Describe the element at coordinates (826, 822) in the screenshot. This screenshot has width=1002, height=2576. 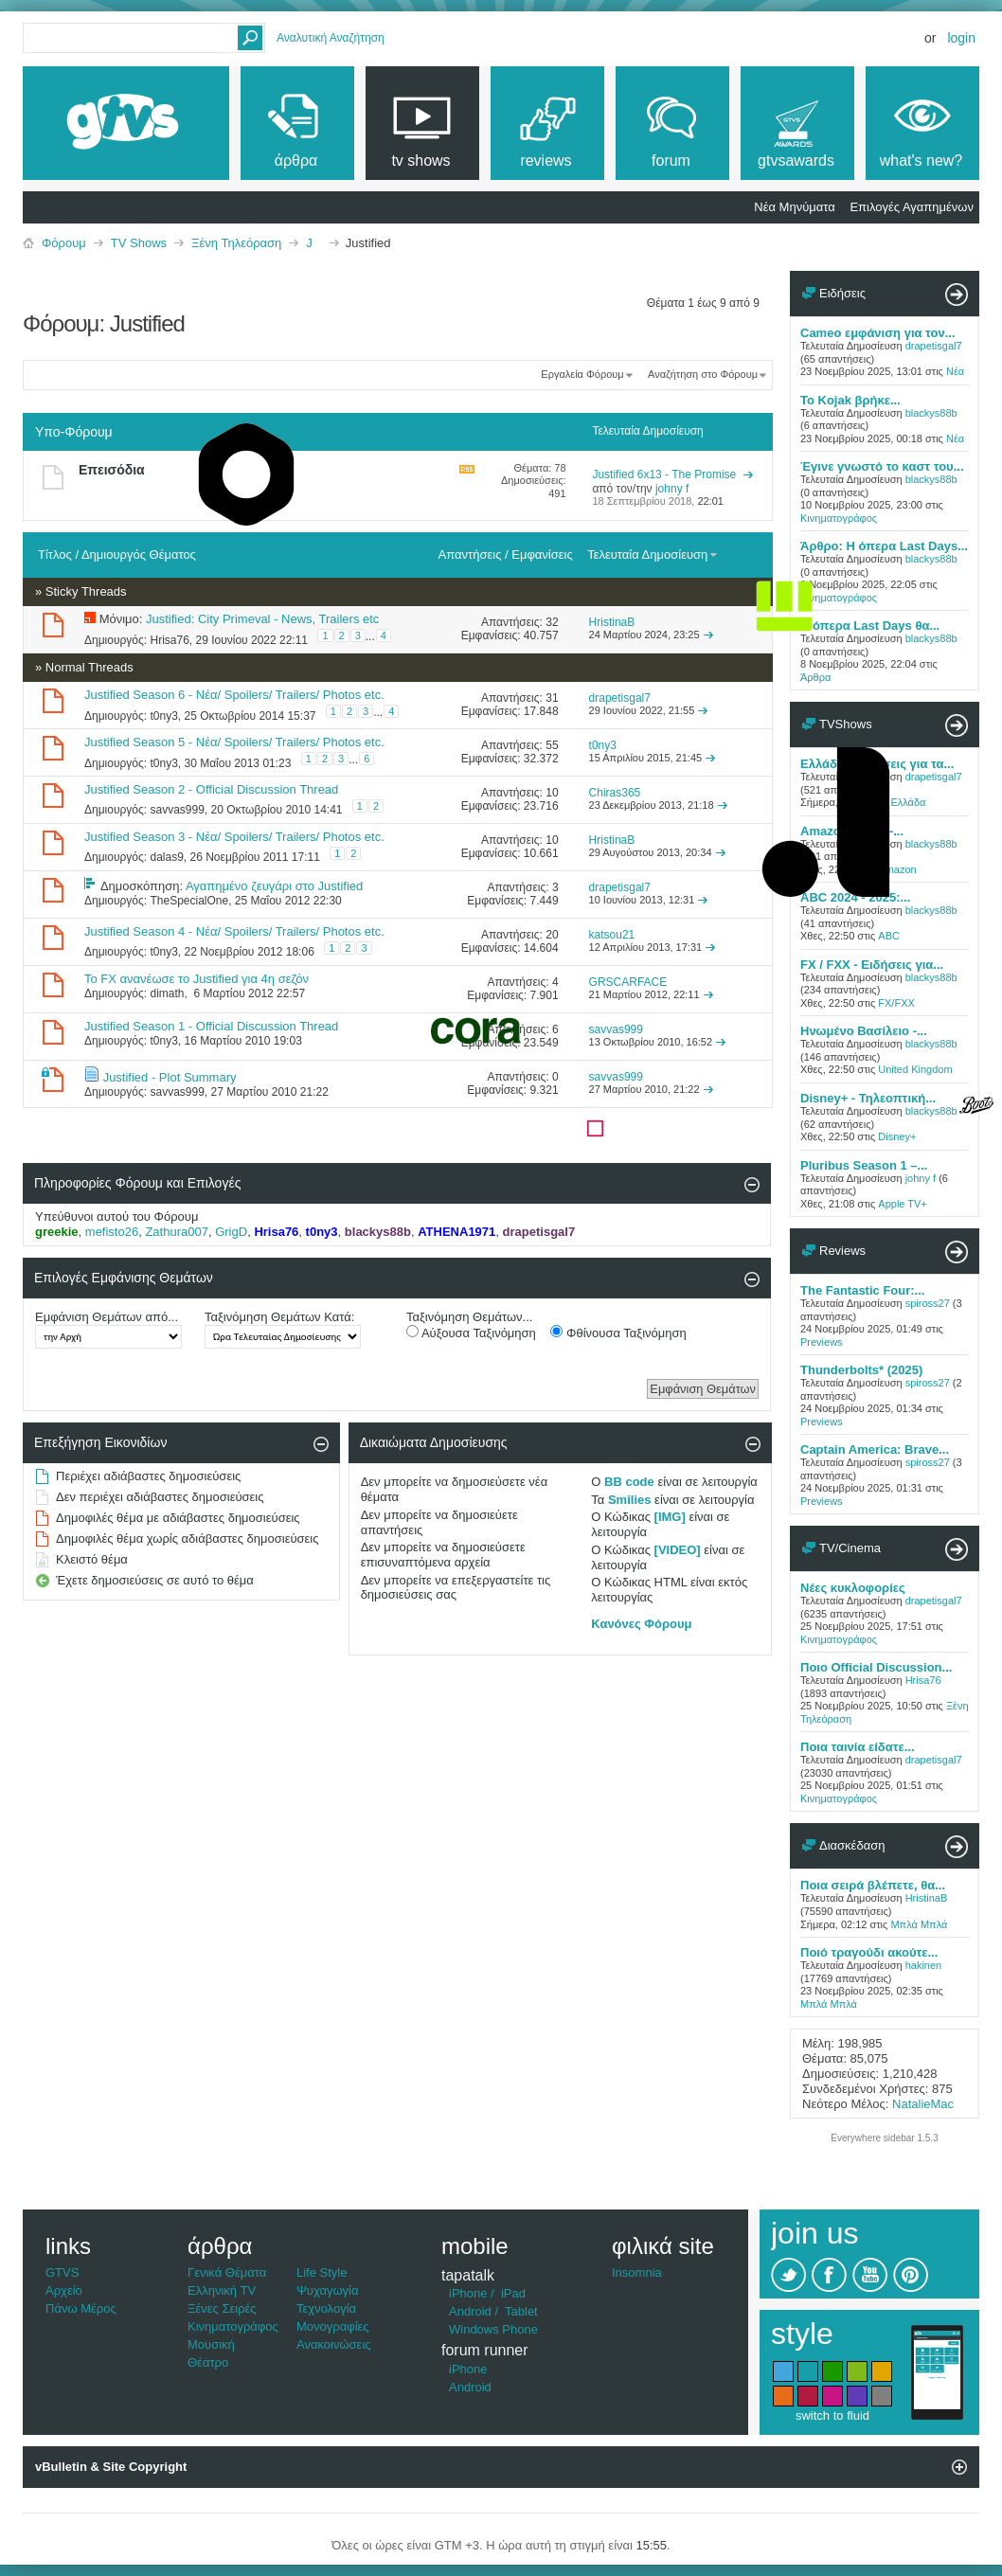
I see `visit dunked portfolio website` at that location.